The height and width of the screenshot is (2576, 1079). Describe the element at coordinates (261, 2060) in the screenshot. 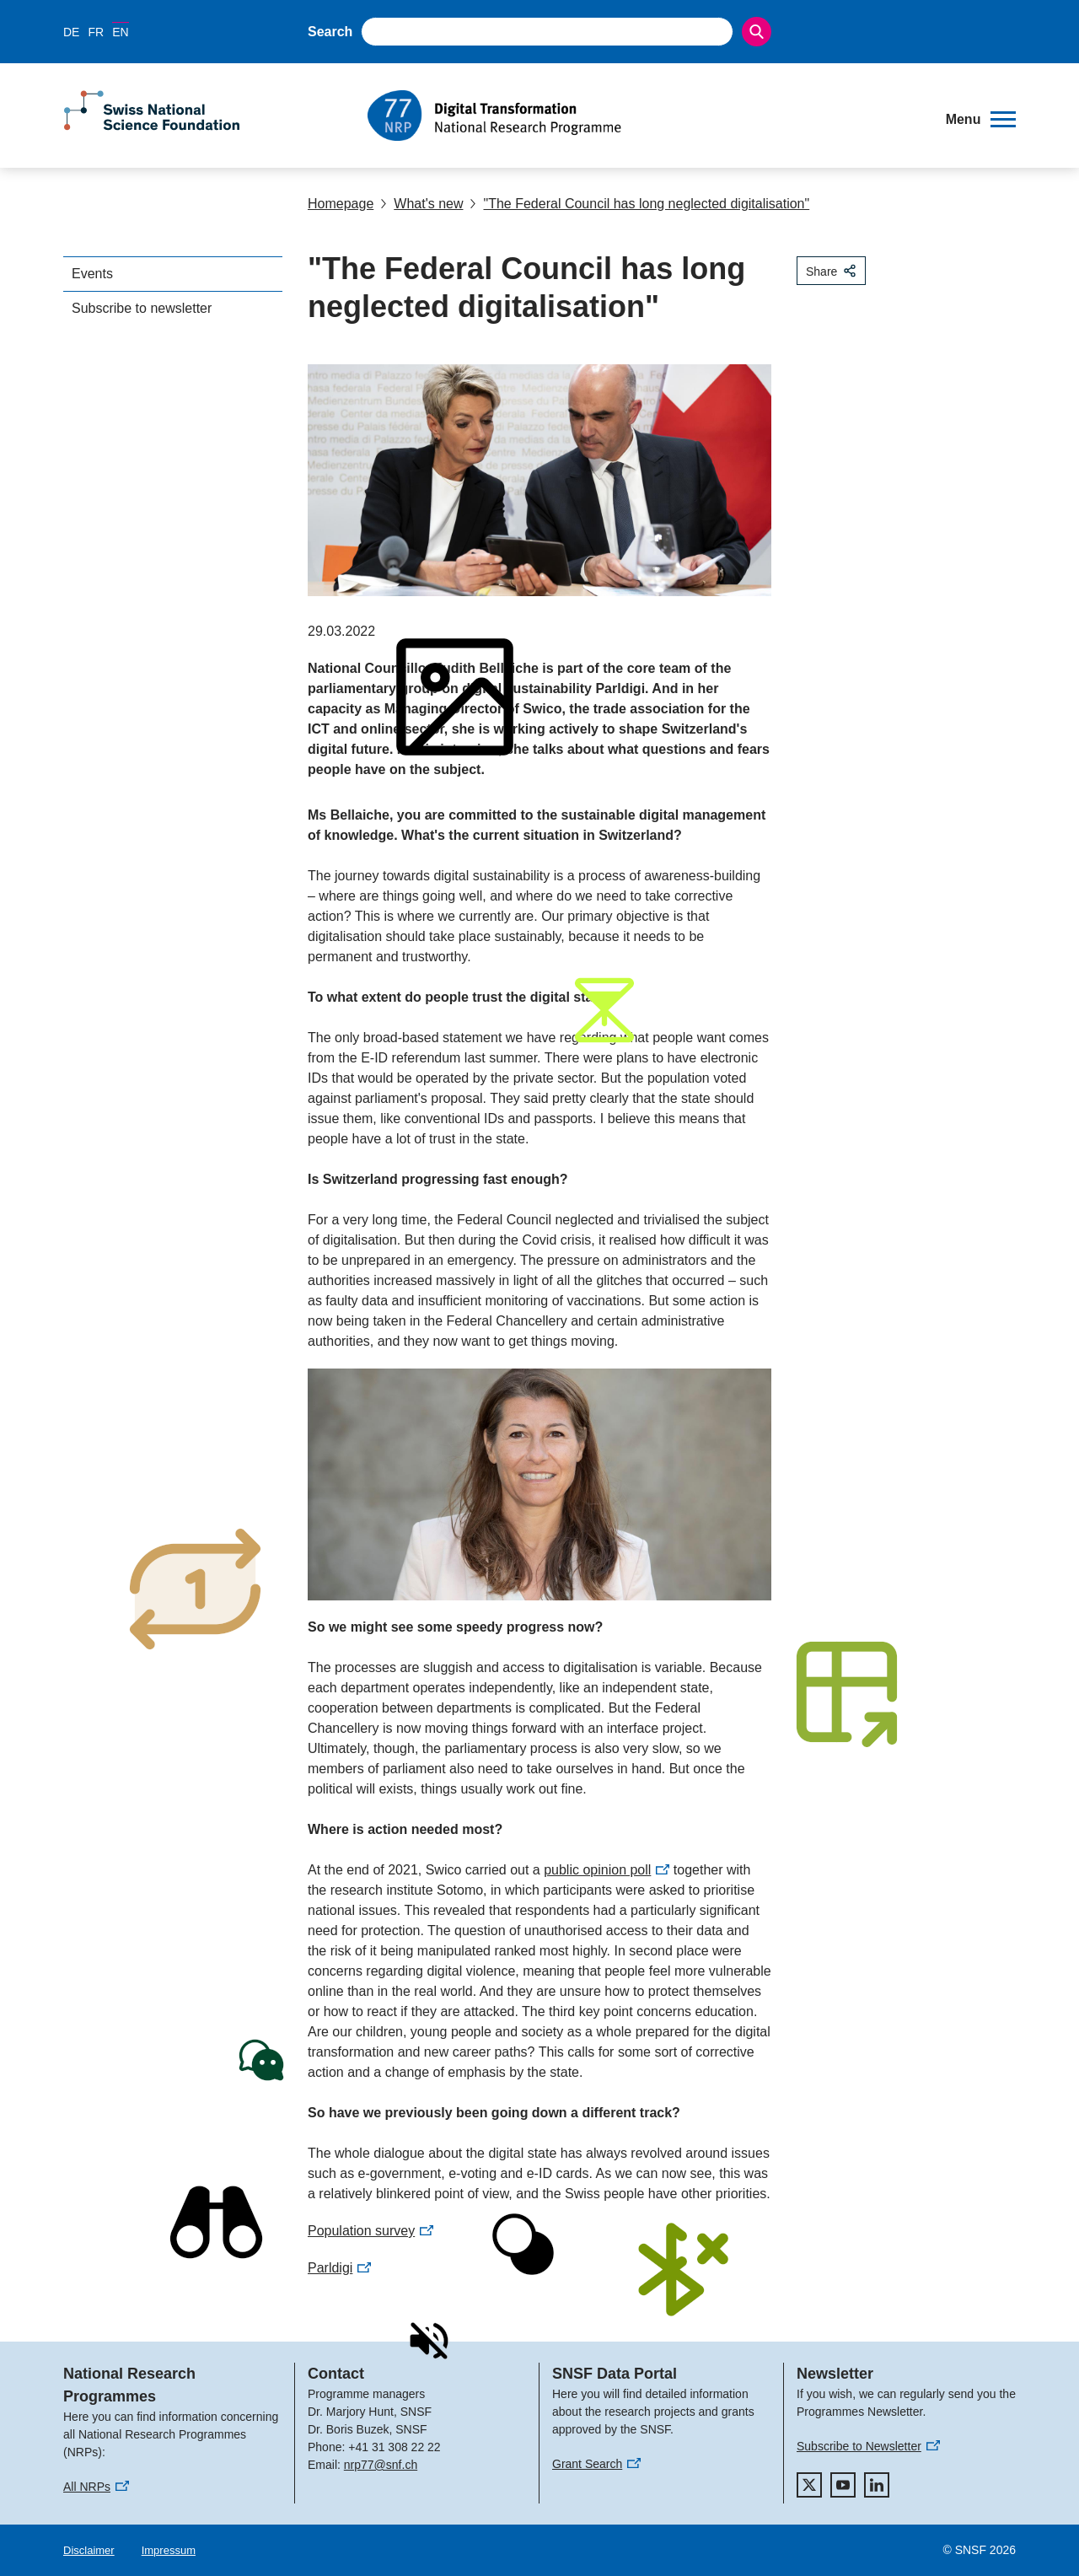

I see `open wechat messaging app` at that location.